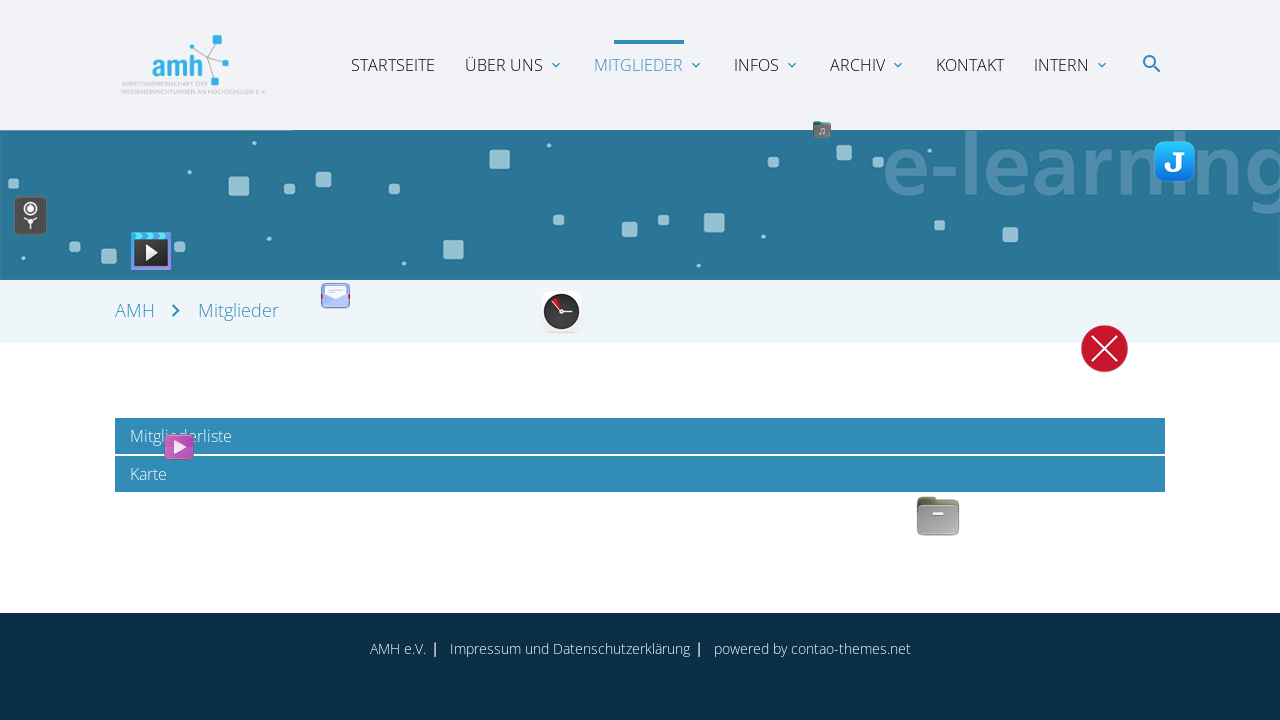 This screenshot has width=1280, height=720. What do you see at coordinates (822, 129) in the screenshot?
I see `open your music folder` at bounding box center [822, 129].